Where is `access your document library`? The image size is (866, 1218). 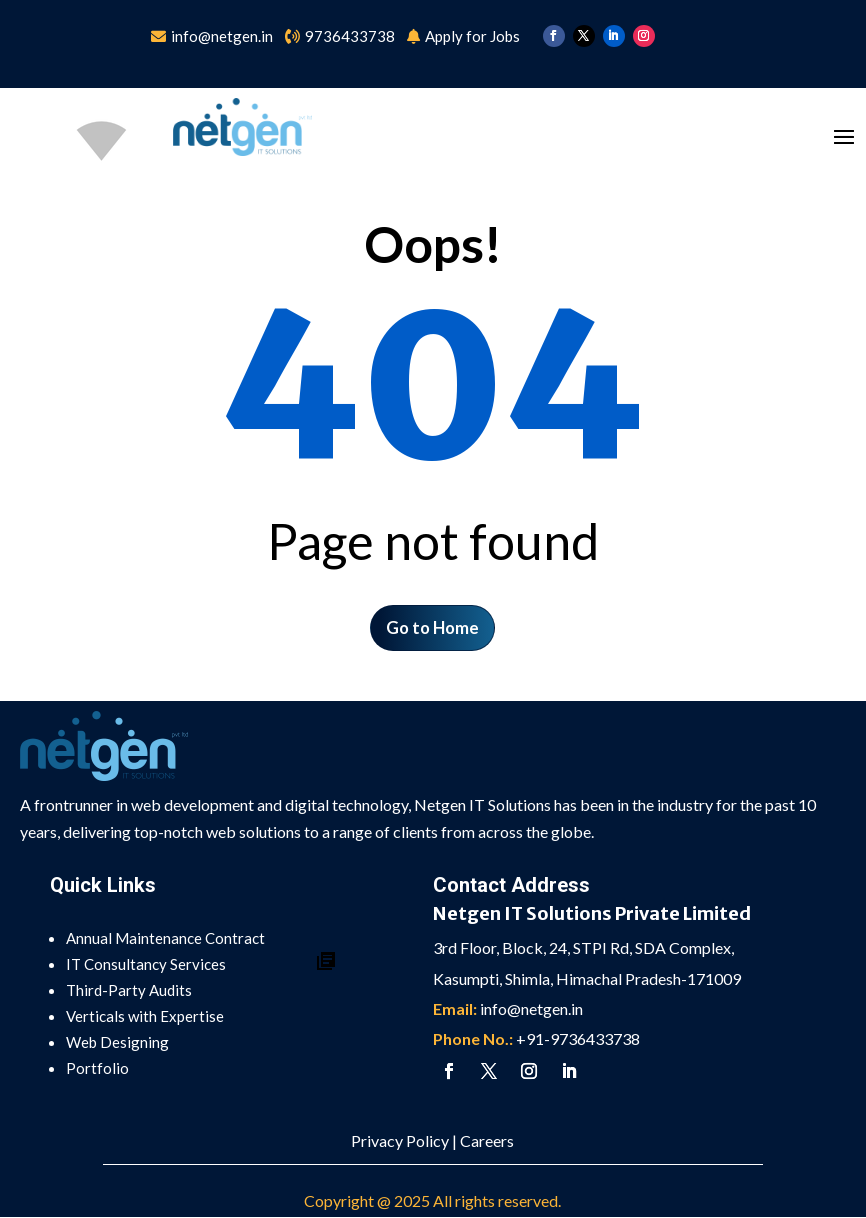
access your document library is located at coordinates (326, 961).